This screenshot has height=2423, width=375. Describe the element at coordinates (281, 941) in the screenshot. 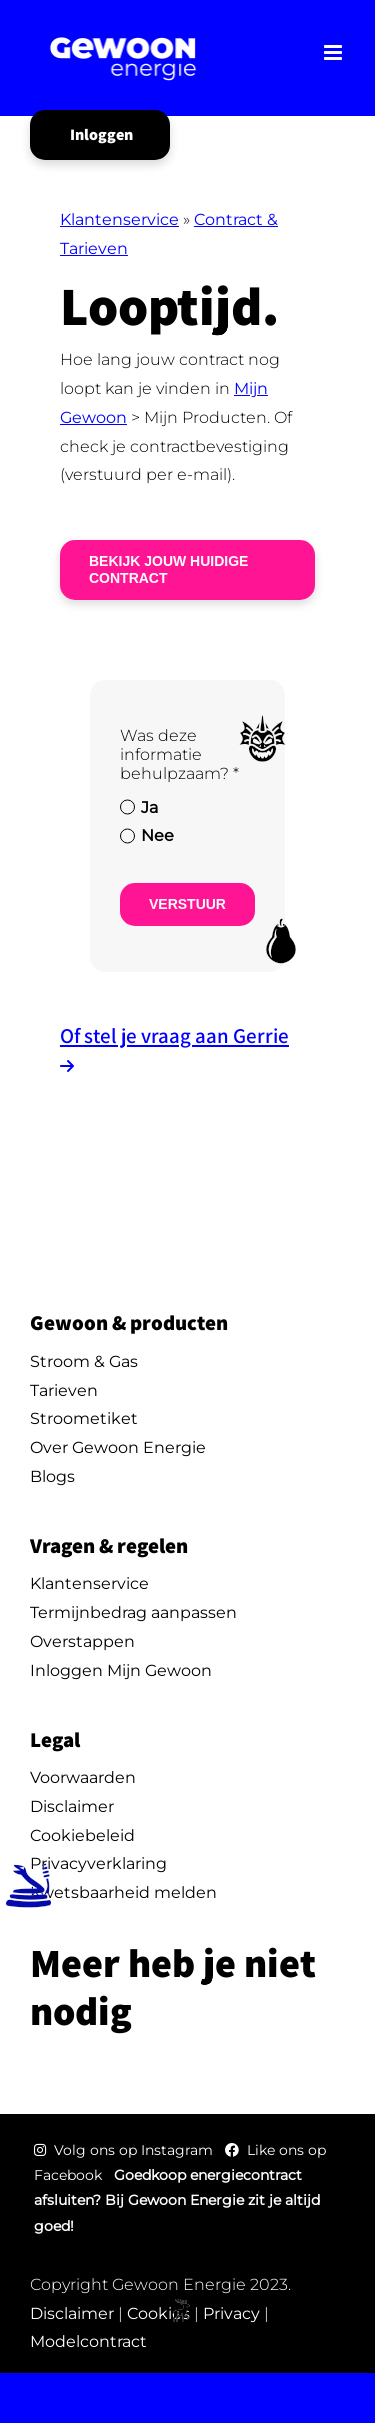

I see `select pear as your game fruit or character` at that location.